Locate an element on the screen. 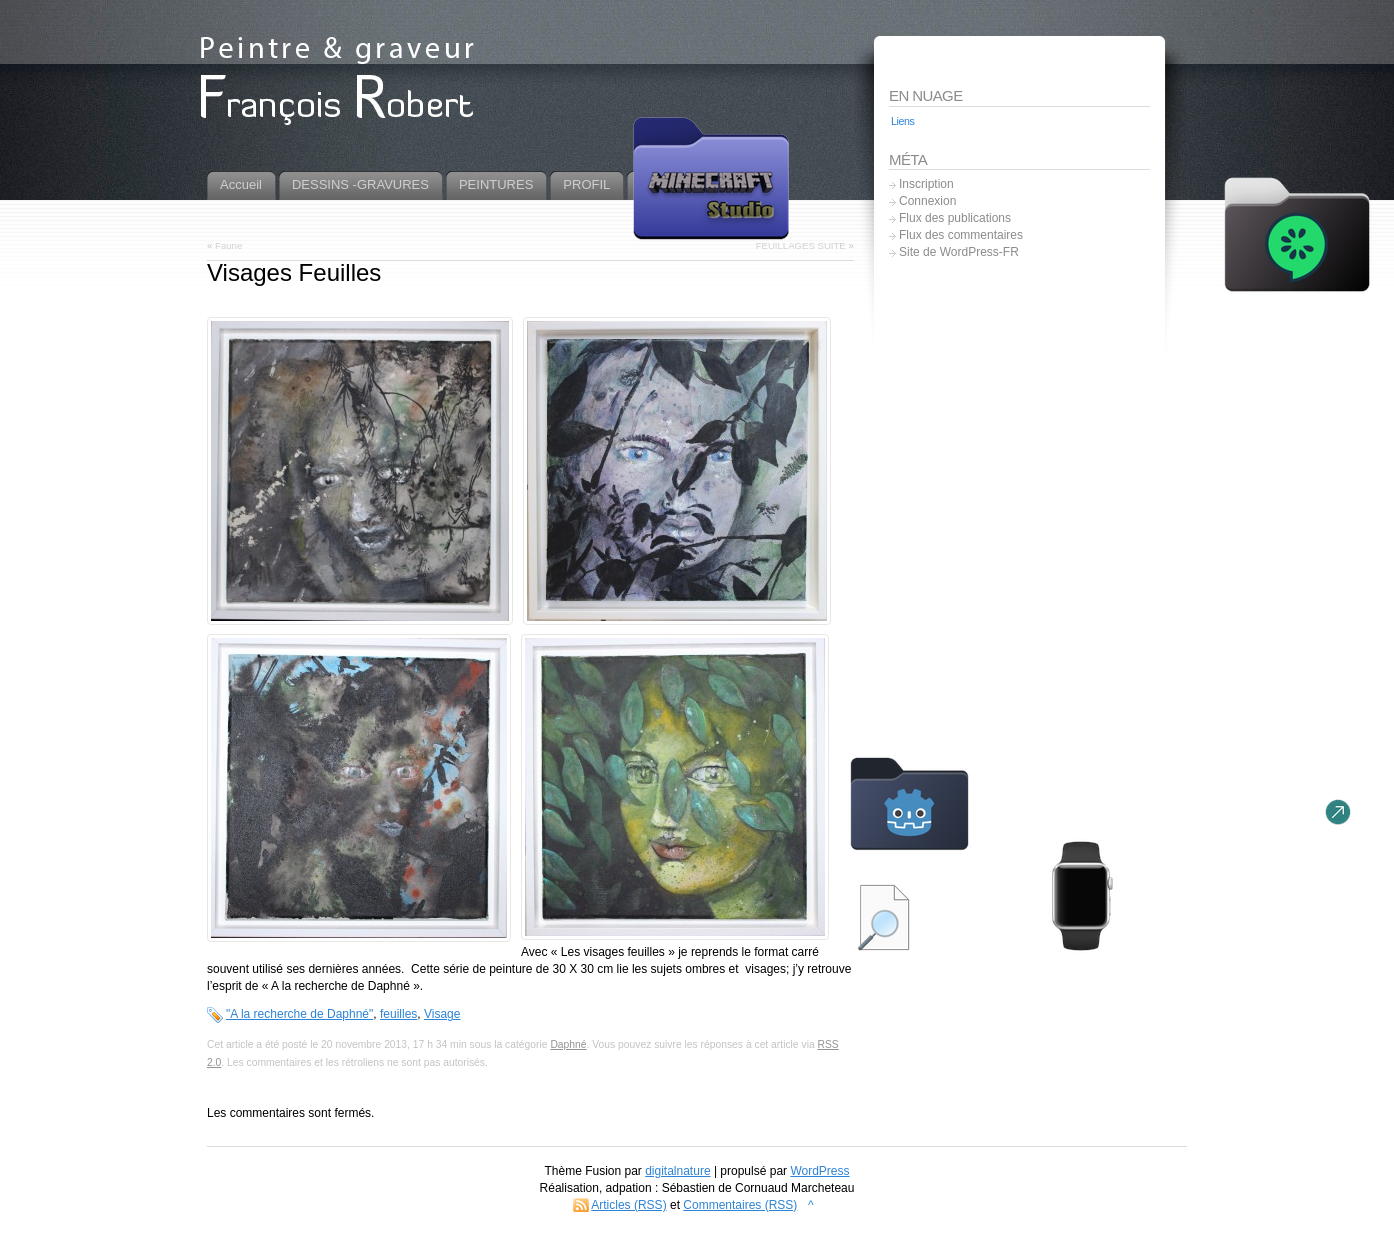 This screenshot has height=1237, width=1394. folder containing Godot game engine project files is located at coordinates (909, 807).